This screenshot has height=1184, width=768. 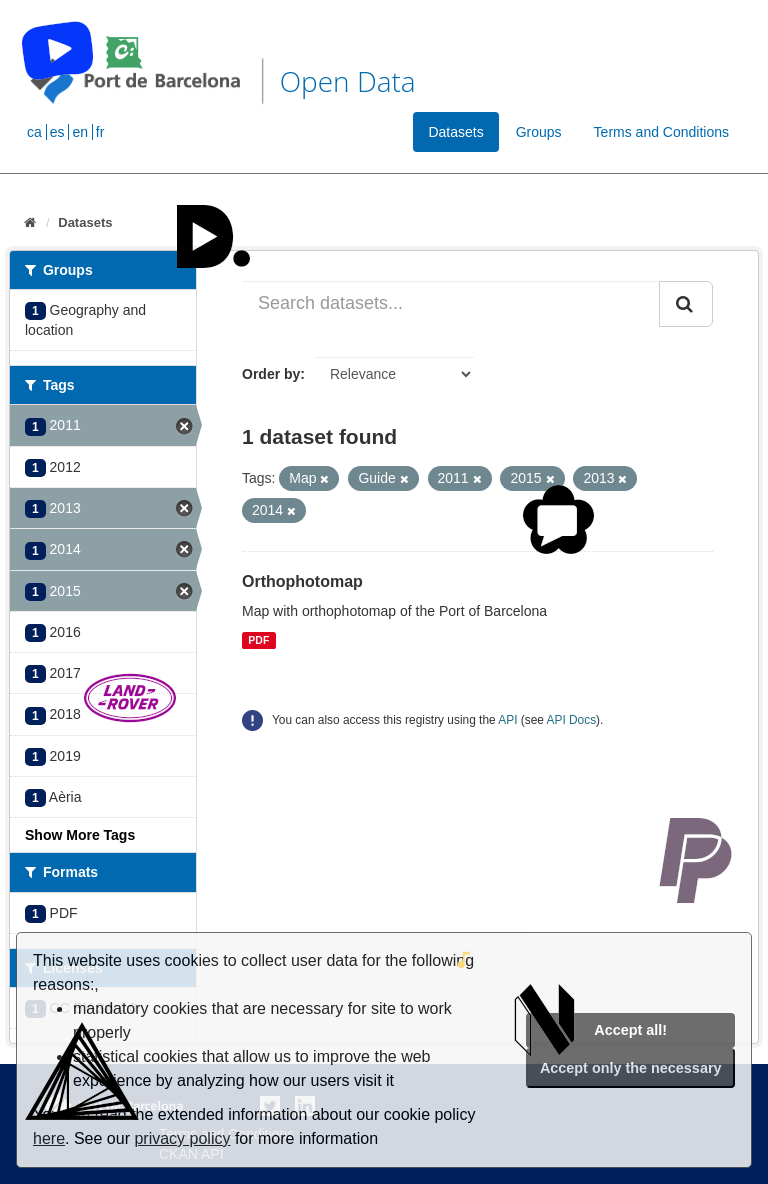 What do you see at coordinates (130, 698) in the screenshot?
I see `land rover brand logo` at bounding box center [130, 698].